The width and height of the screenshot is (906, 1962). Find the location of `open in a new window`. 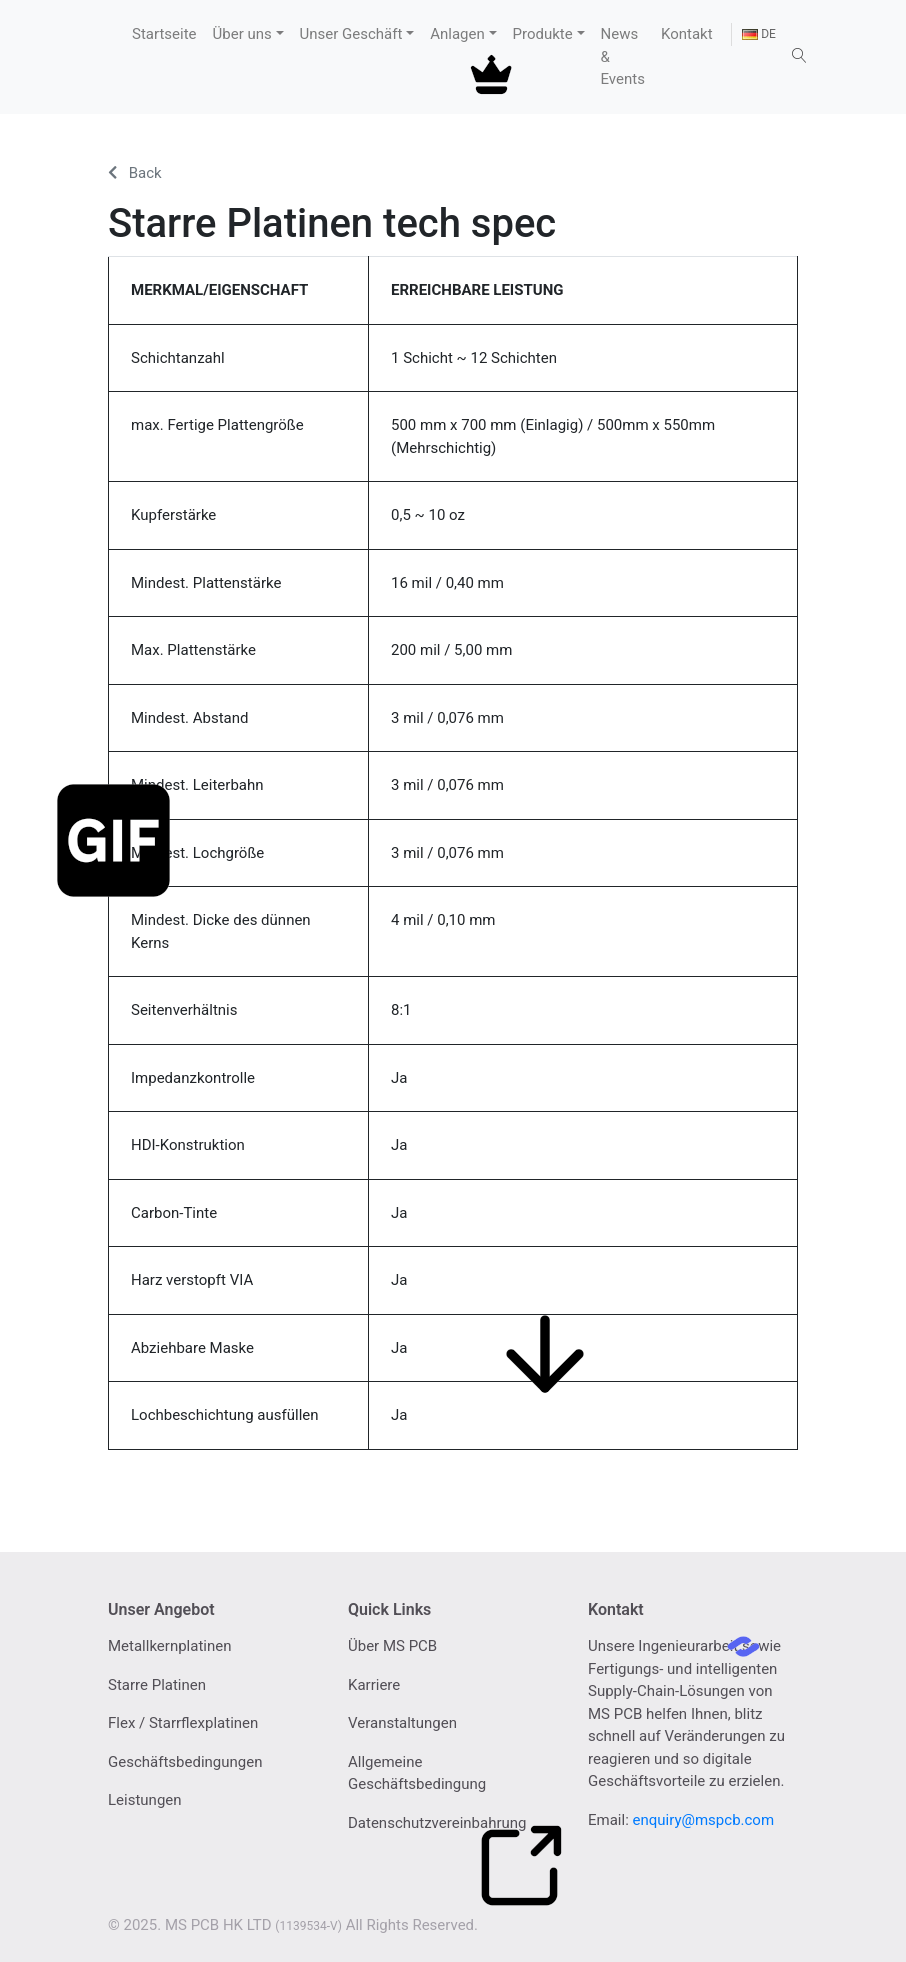

open in a new window is located at coordinates (519, 1867).